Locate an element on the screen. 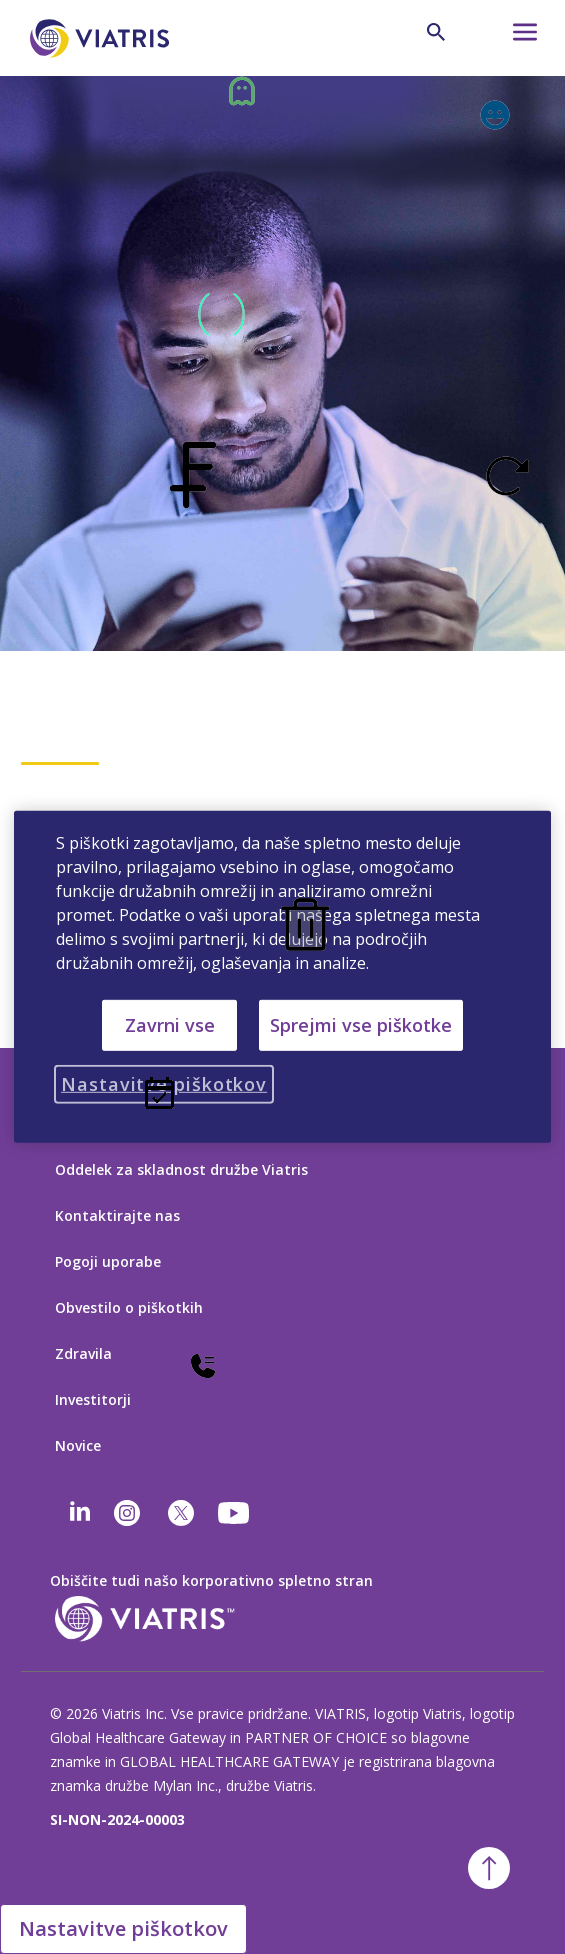  refresh or reload the current page is located at coordinates (506, 476).